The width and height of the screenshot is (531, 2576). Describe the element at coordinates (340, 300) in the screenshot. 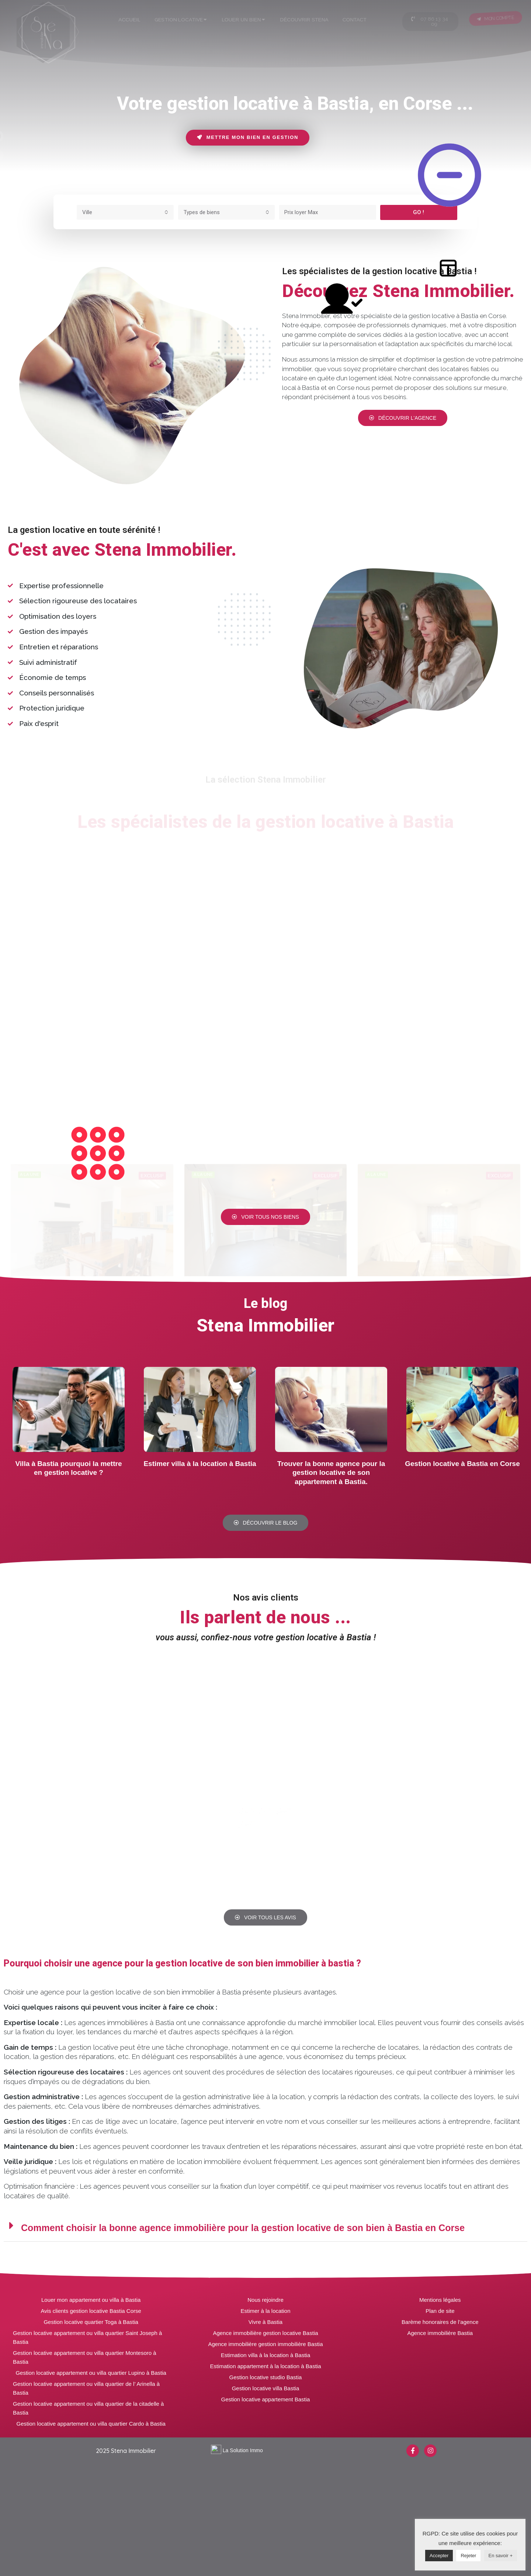

I see `user verified or approved` at that location.